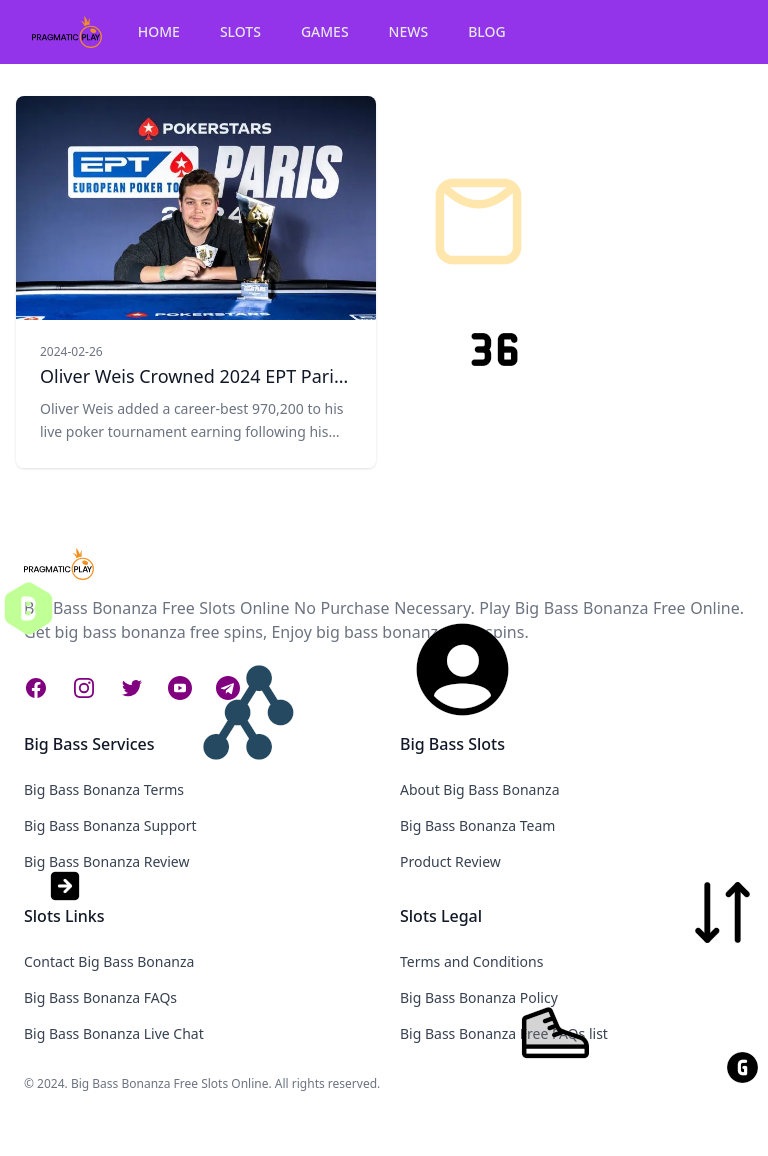 The image size is (768, 1156). Describe the element at coordinates (28, 608) in the screenshot. I see `indicates bold text formatting option` at that location.